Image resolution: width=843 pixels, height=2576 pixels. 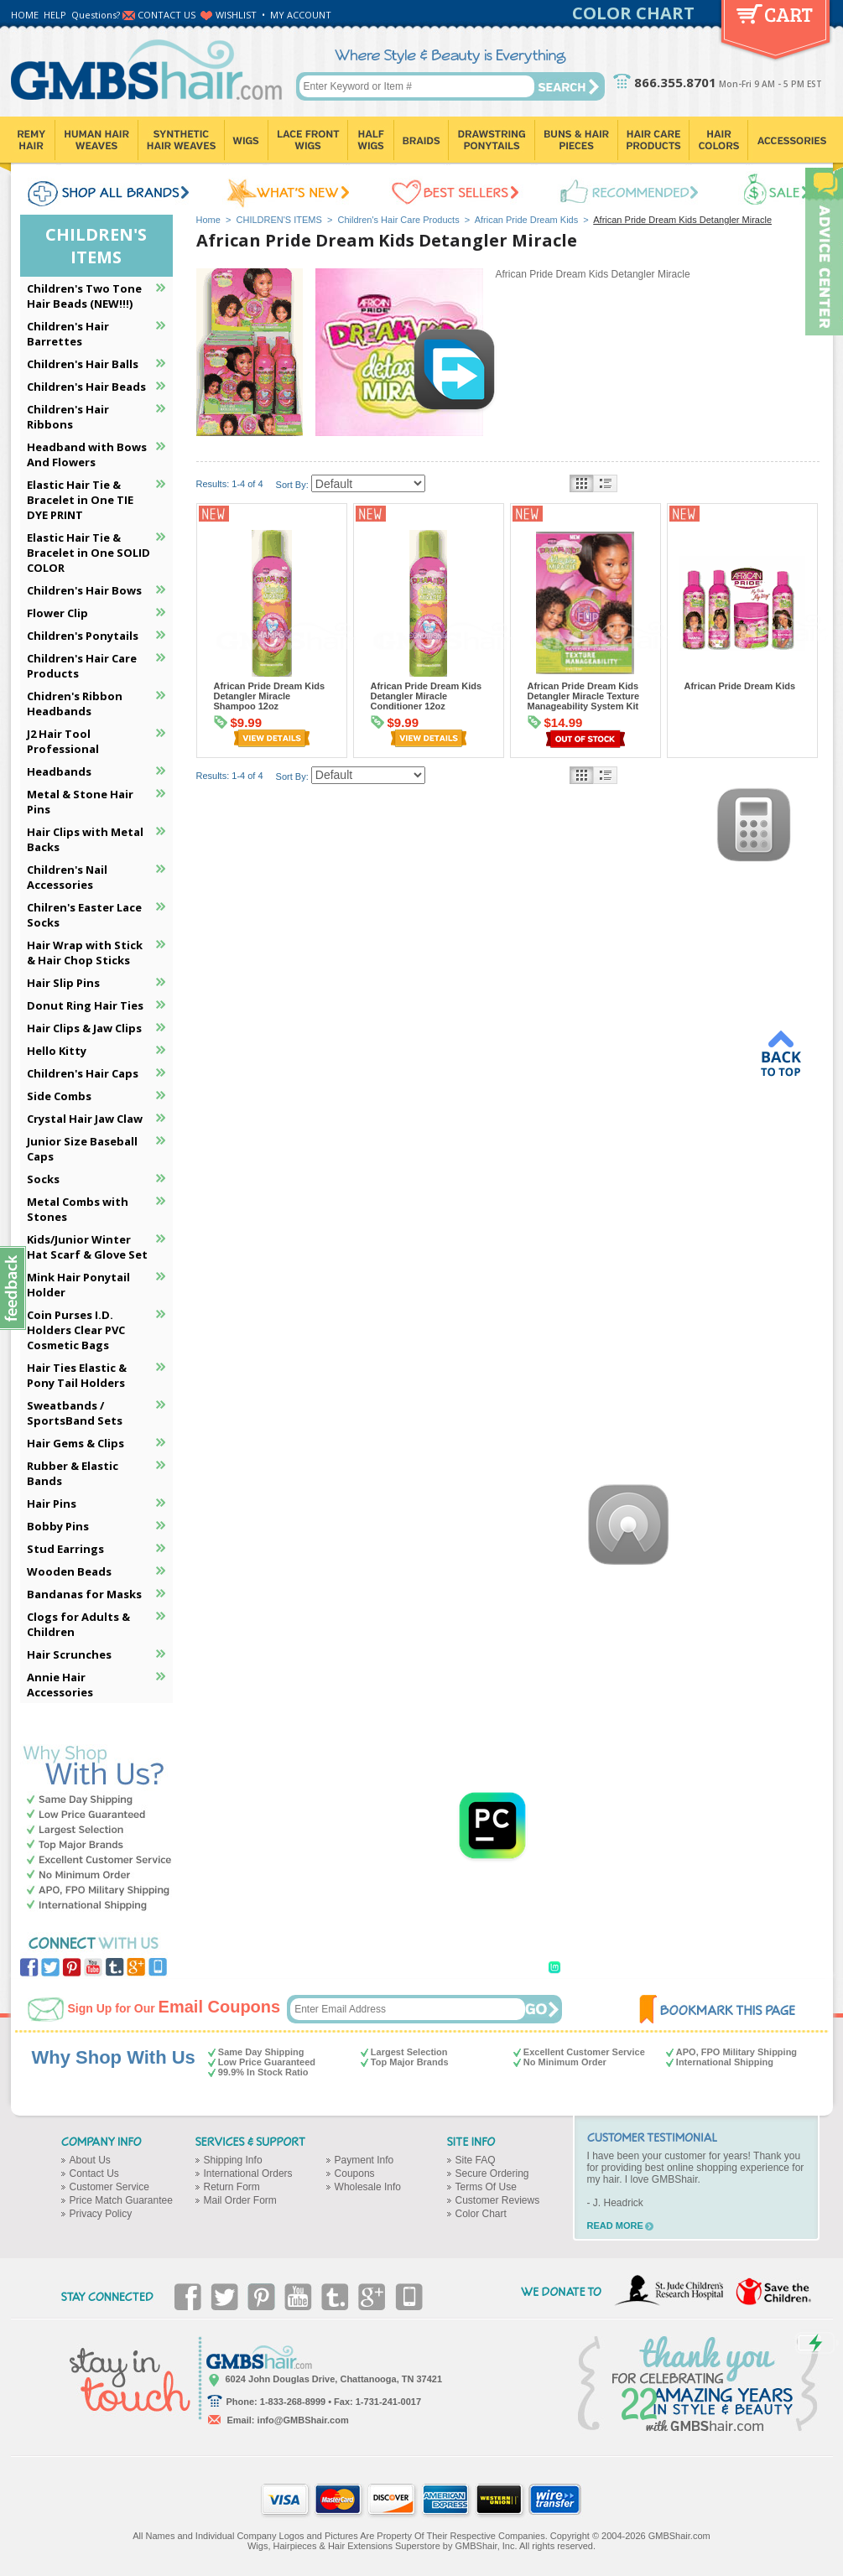 I want to click on share files wirelessly via airdrop, so click(x=628, y=1524).